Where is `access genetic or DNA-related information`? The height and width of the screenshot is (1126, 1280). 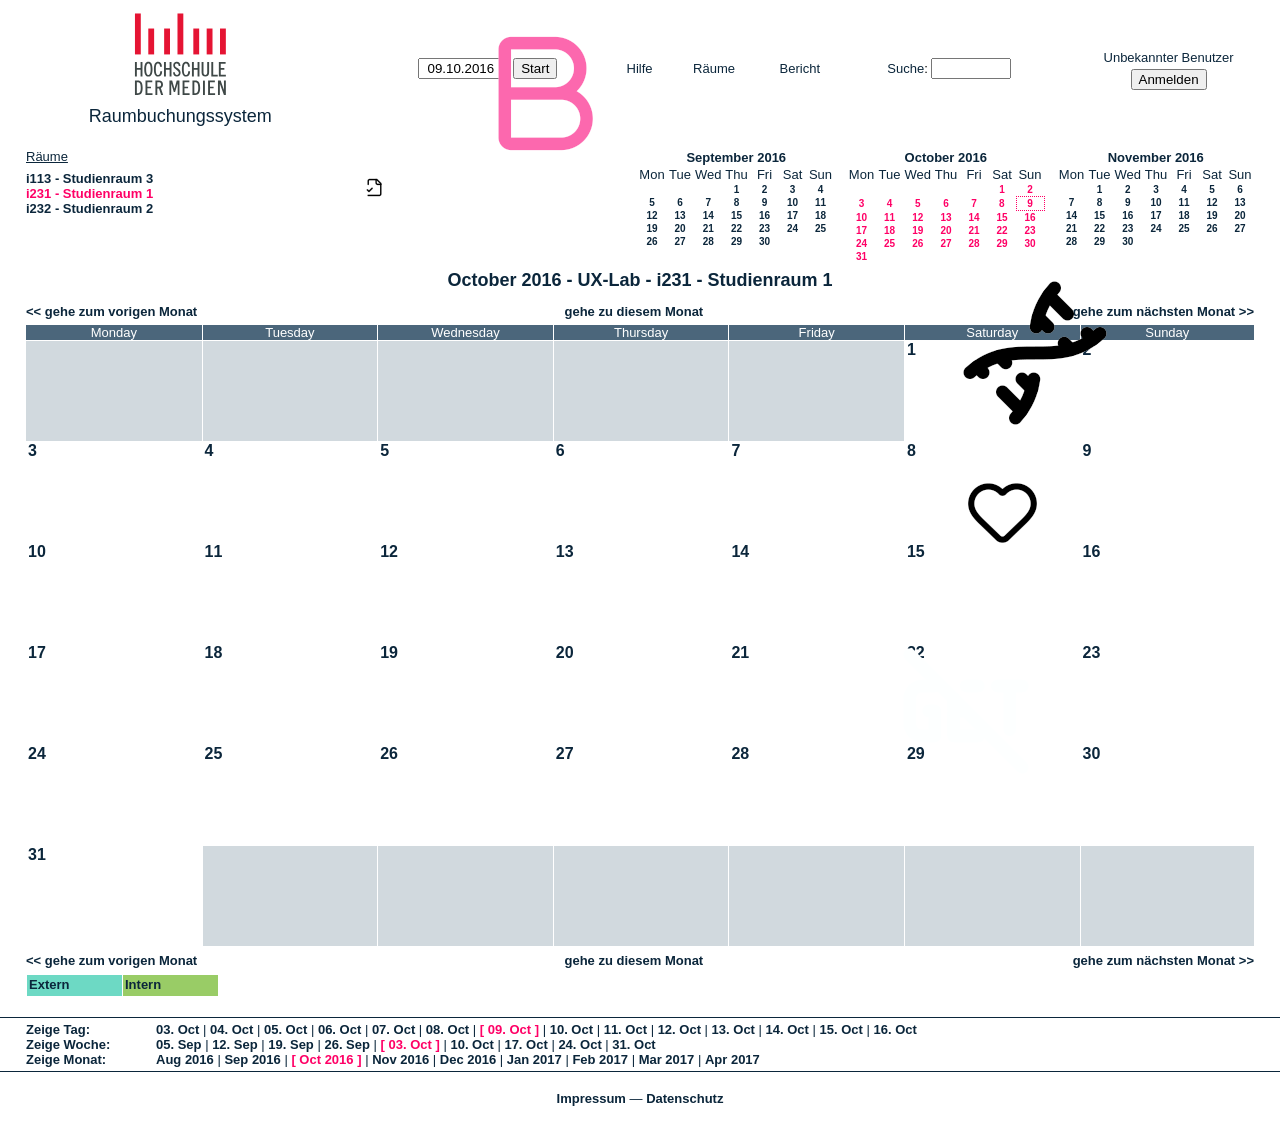
access genetic or DNA-related information is located at coordinates (1035, 353).